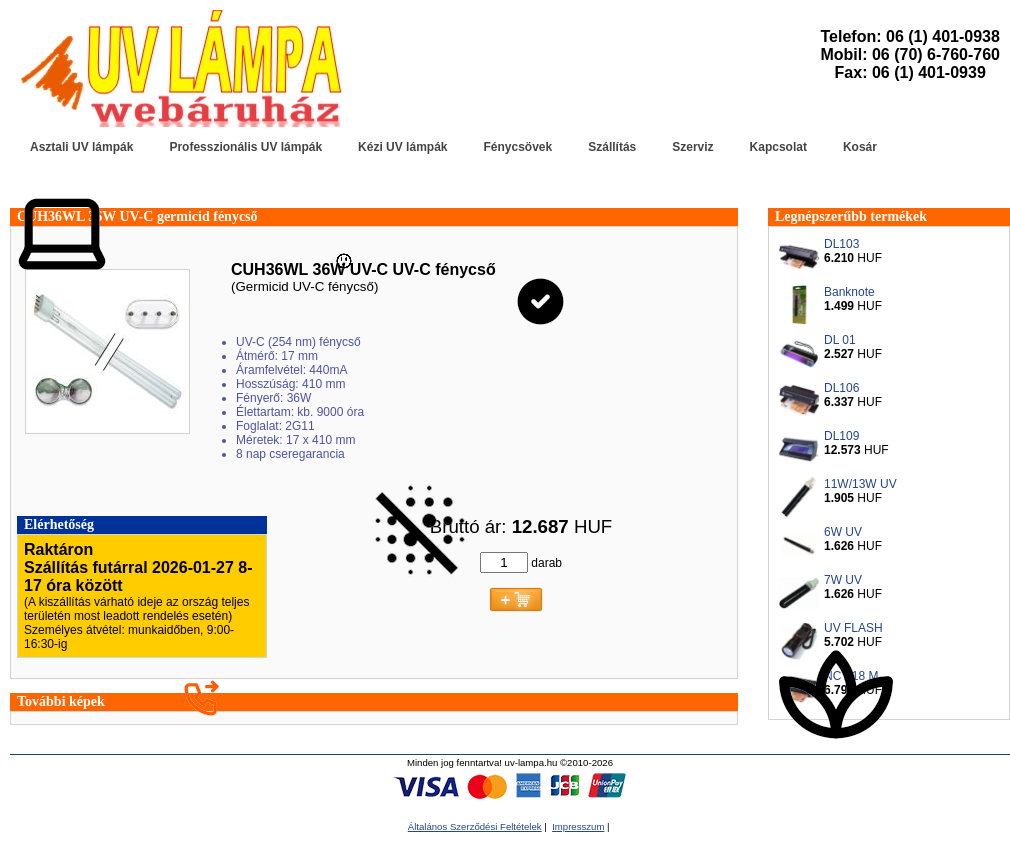  Describe the element at coordinates (344, 261) in the screenshot. I see `electrical outlet or power socket indicator` at that location.